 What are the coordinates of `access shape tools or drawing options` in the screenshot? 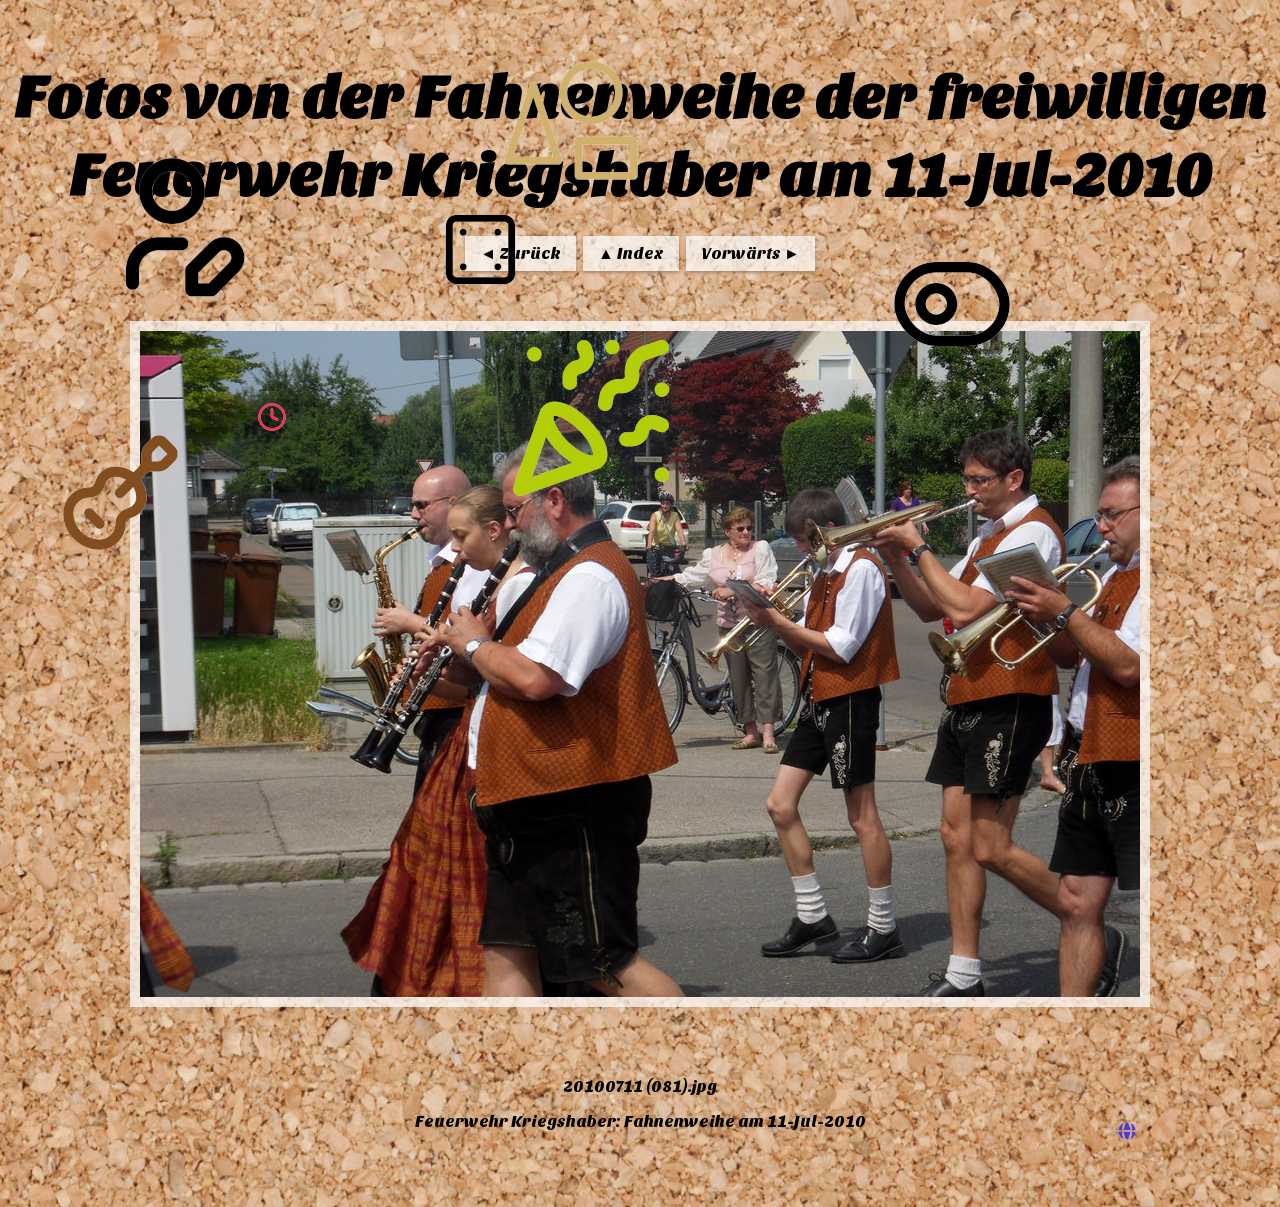 It's located at (573, 125).